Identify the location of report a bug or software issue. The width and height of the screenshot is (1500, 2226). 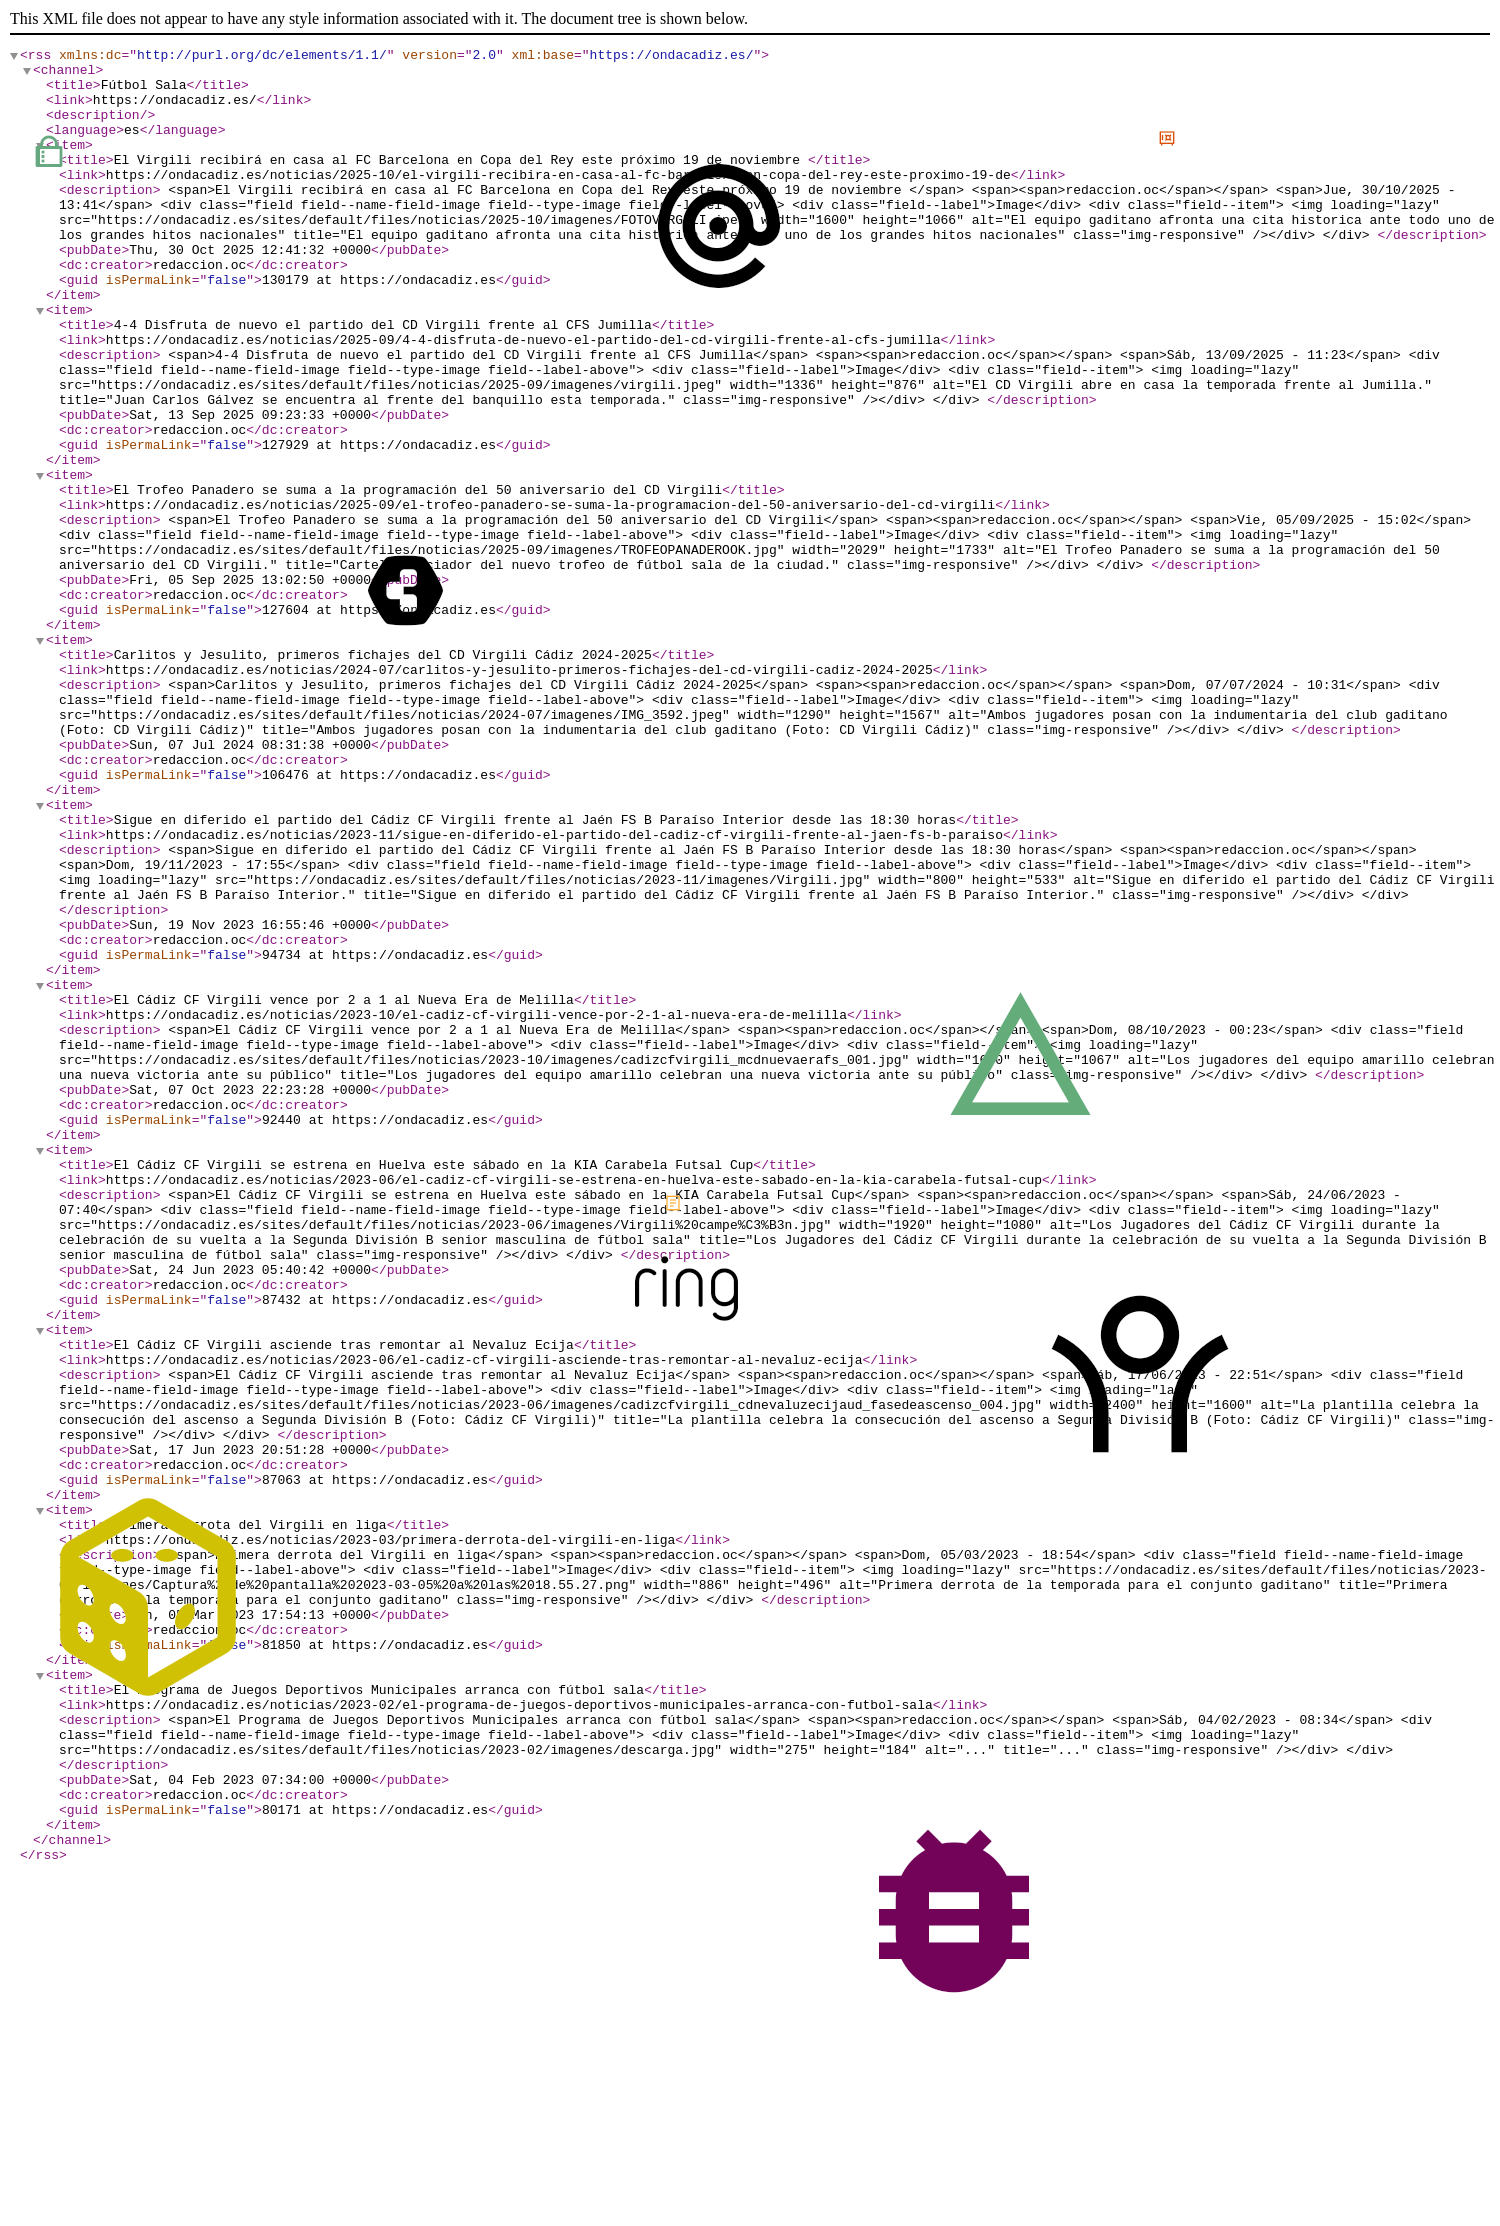
(954, 1909).